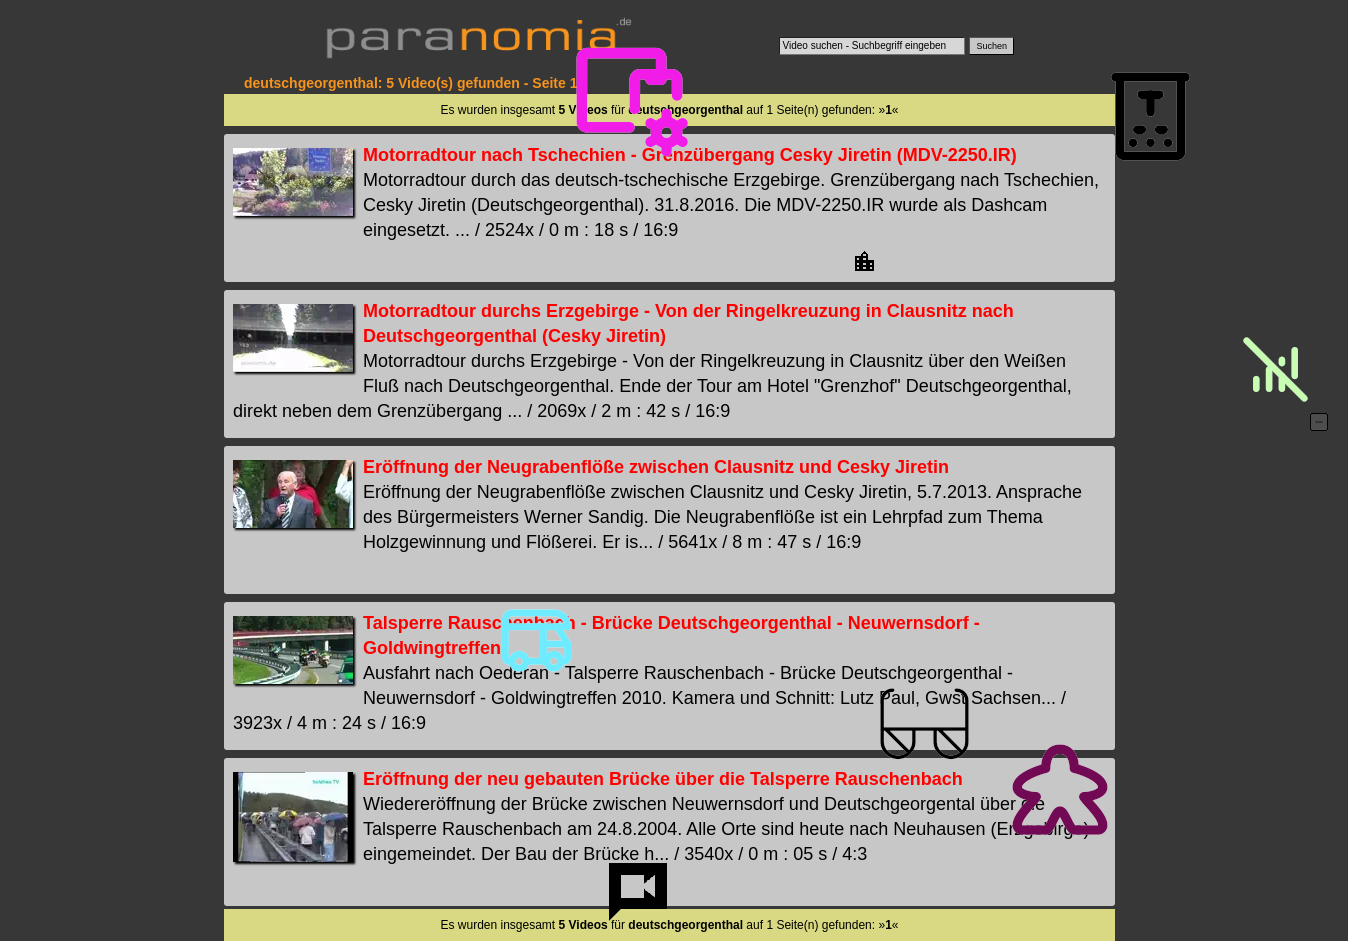 Image resolution: width=1348 pixels, height=941 pixels. What do you see at coordinates (1150, 116) in the screenshot?
I see `view data table or spreadsheet` at bounding box center [1150, 116].